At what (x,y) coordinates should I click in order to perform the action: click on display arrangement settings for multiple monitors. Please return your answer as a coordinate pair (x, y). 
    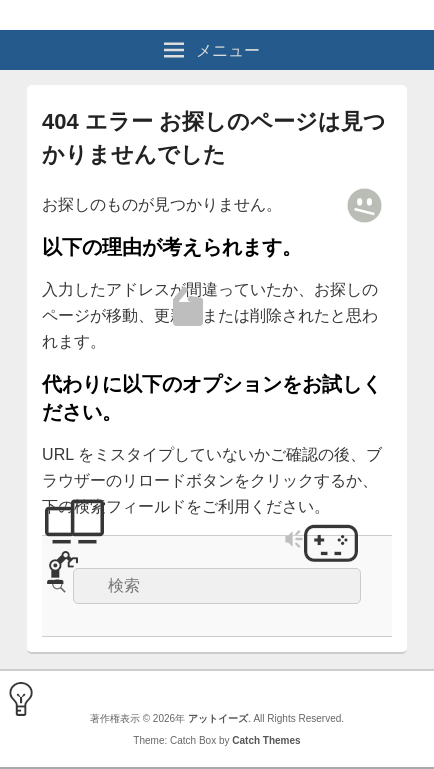
    Looking at the image, I should click on (74, 521).